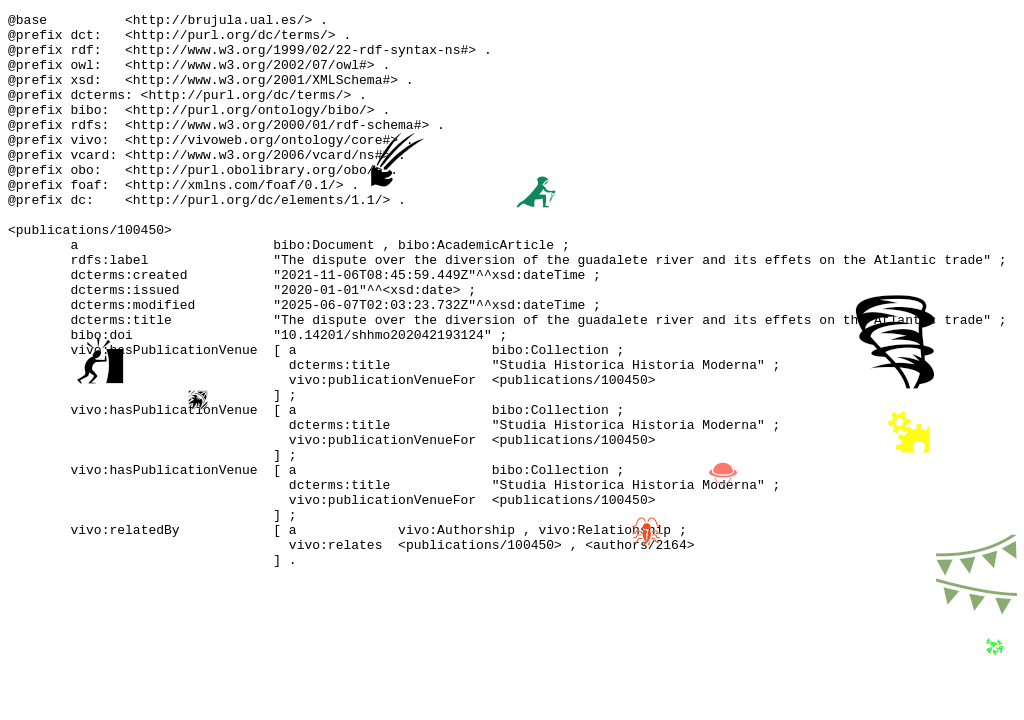 The height and width of the screenshot is (720, 1024). What do you see at coordinates (399, 159) in the screenshot?
I see `select wolverine character or skin` at bounding box center [399, 159].